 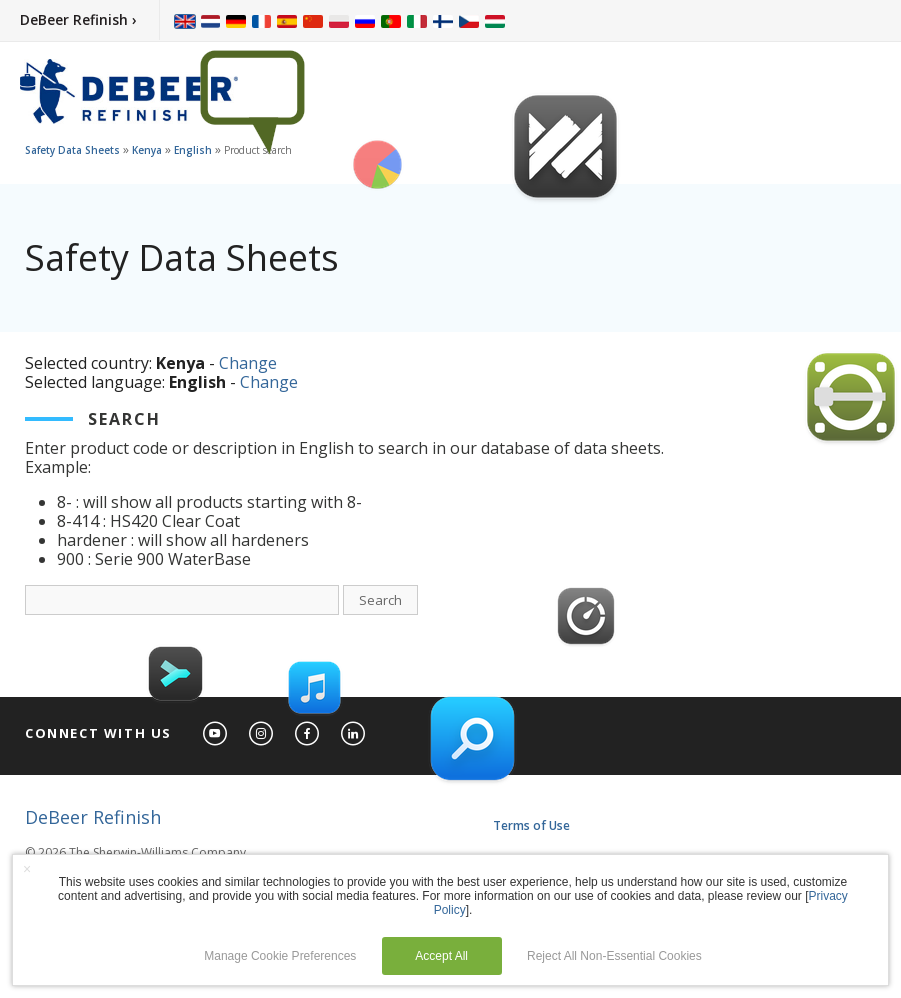 I want to click on open playmymusic app, so click(x=314, y=687).